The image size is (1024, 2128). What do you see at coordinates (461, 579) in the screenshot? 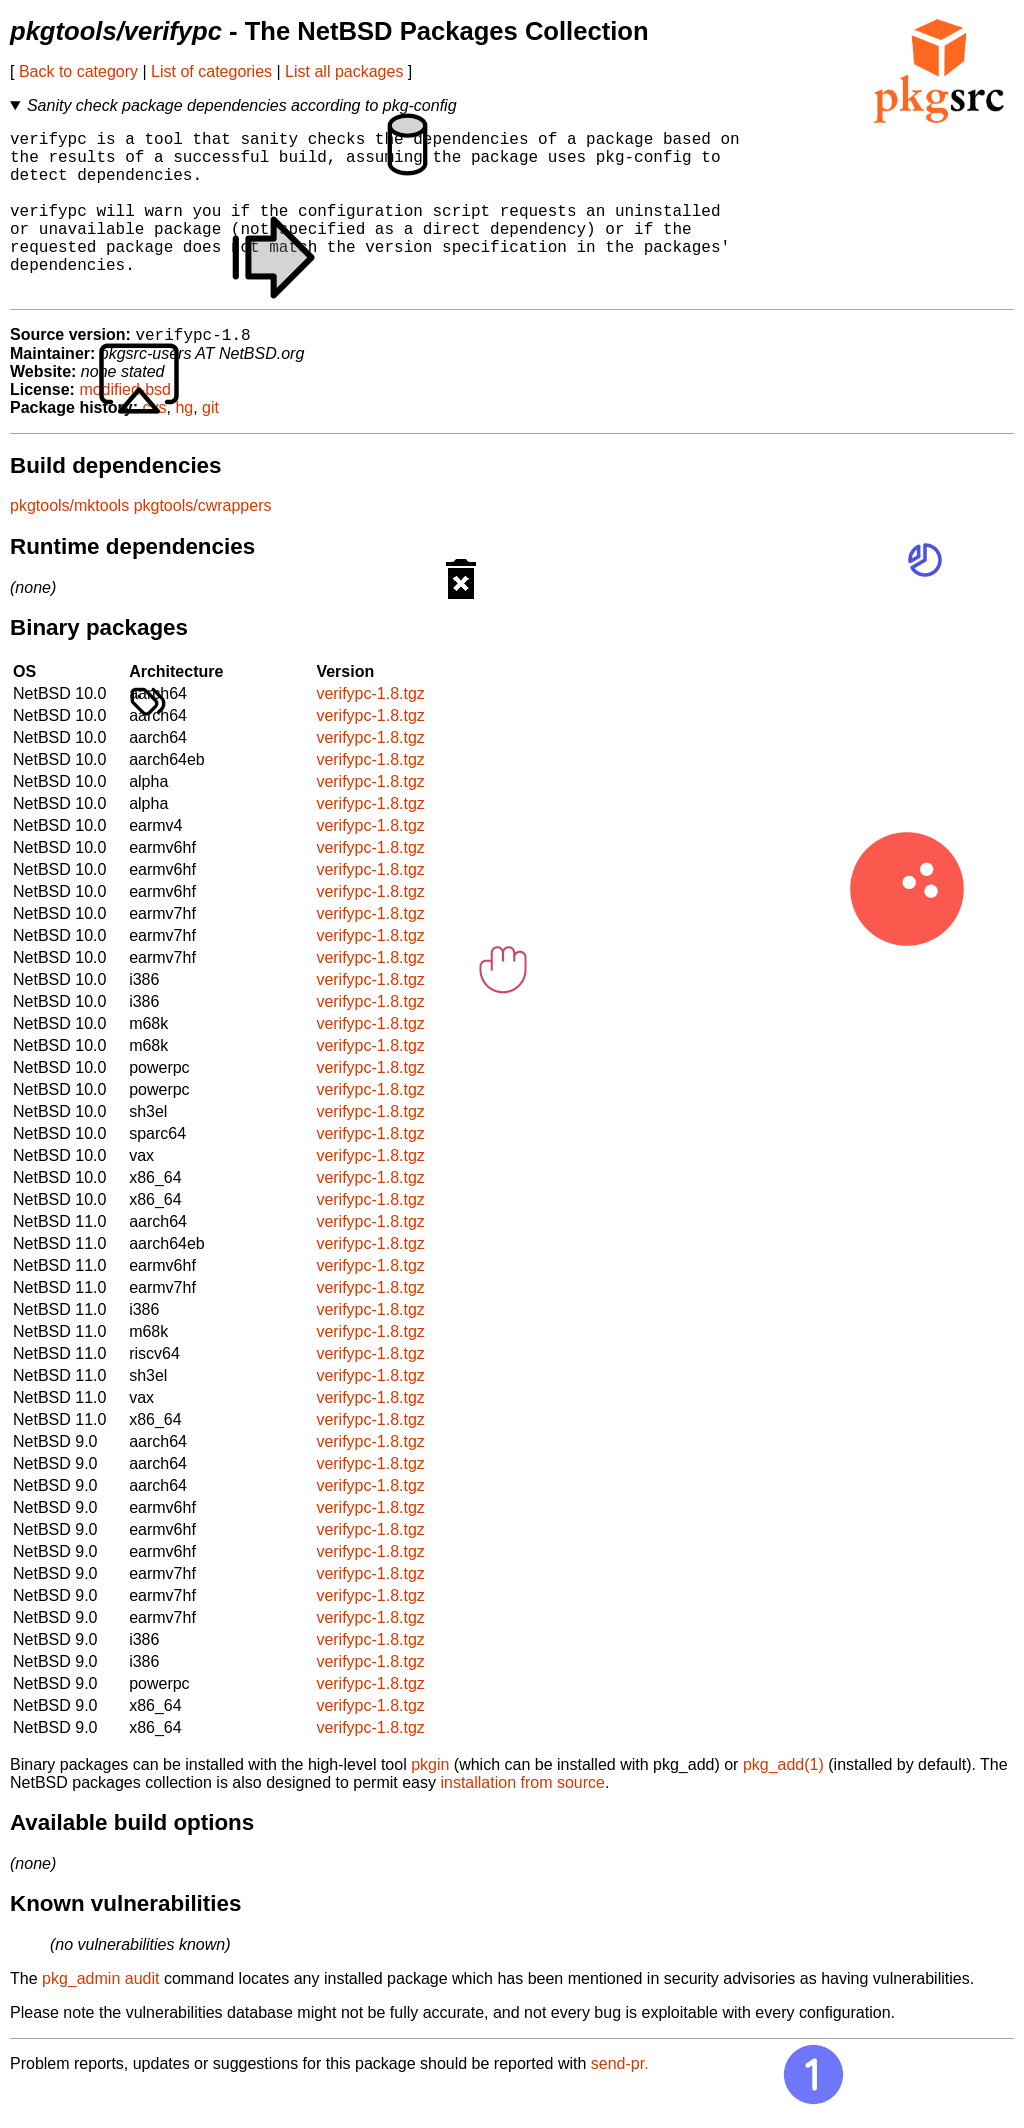
I see `permanently delete item` at bounding box center [461, 579].